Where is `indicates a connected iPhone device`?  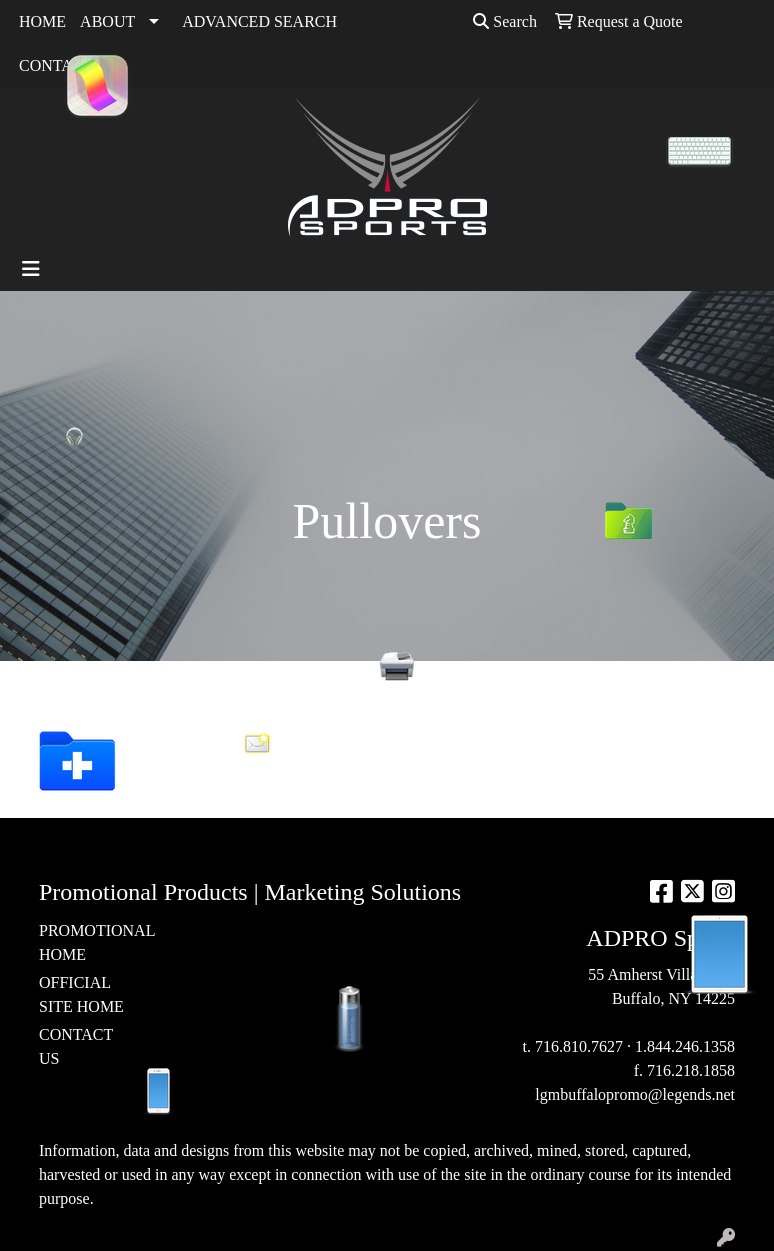
indicates a connected iPhone device is located at coordinates (158, 1091).